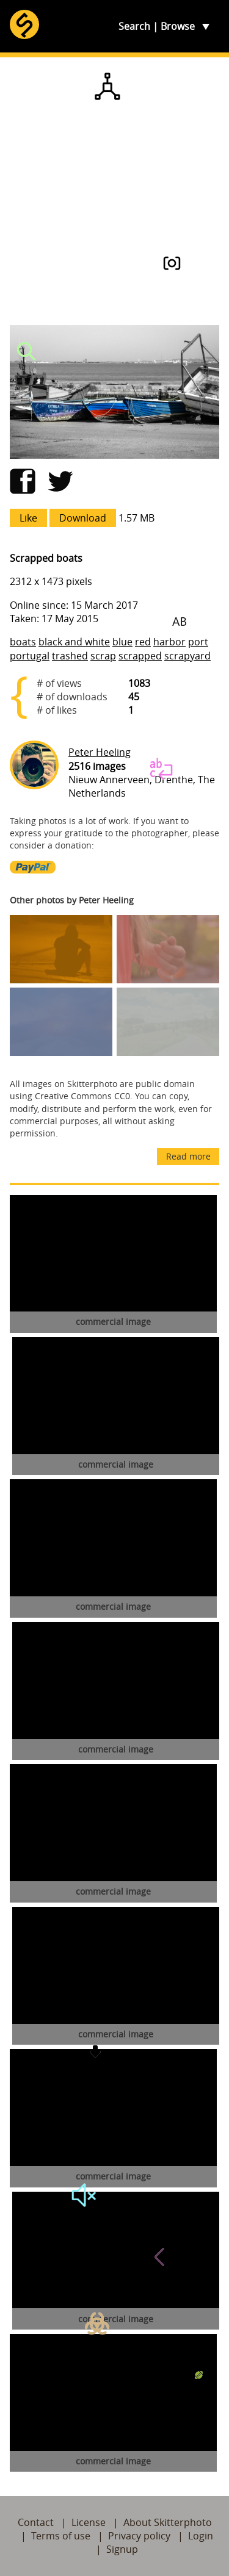 Image resolution: width=229 pixels, height=2576 pixels. What do you see at coordinates (26, 351) in the screenshot?
I see `search for content or items` at bounding box center [26, 351].